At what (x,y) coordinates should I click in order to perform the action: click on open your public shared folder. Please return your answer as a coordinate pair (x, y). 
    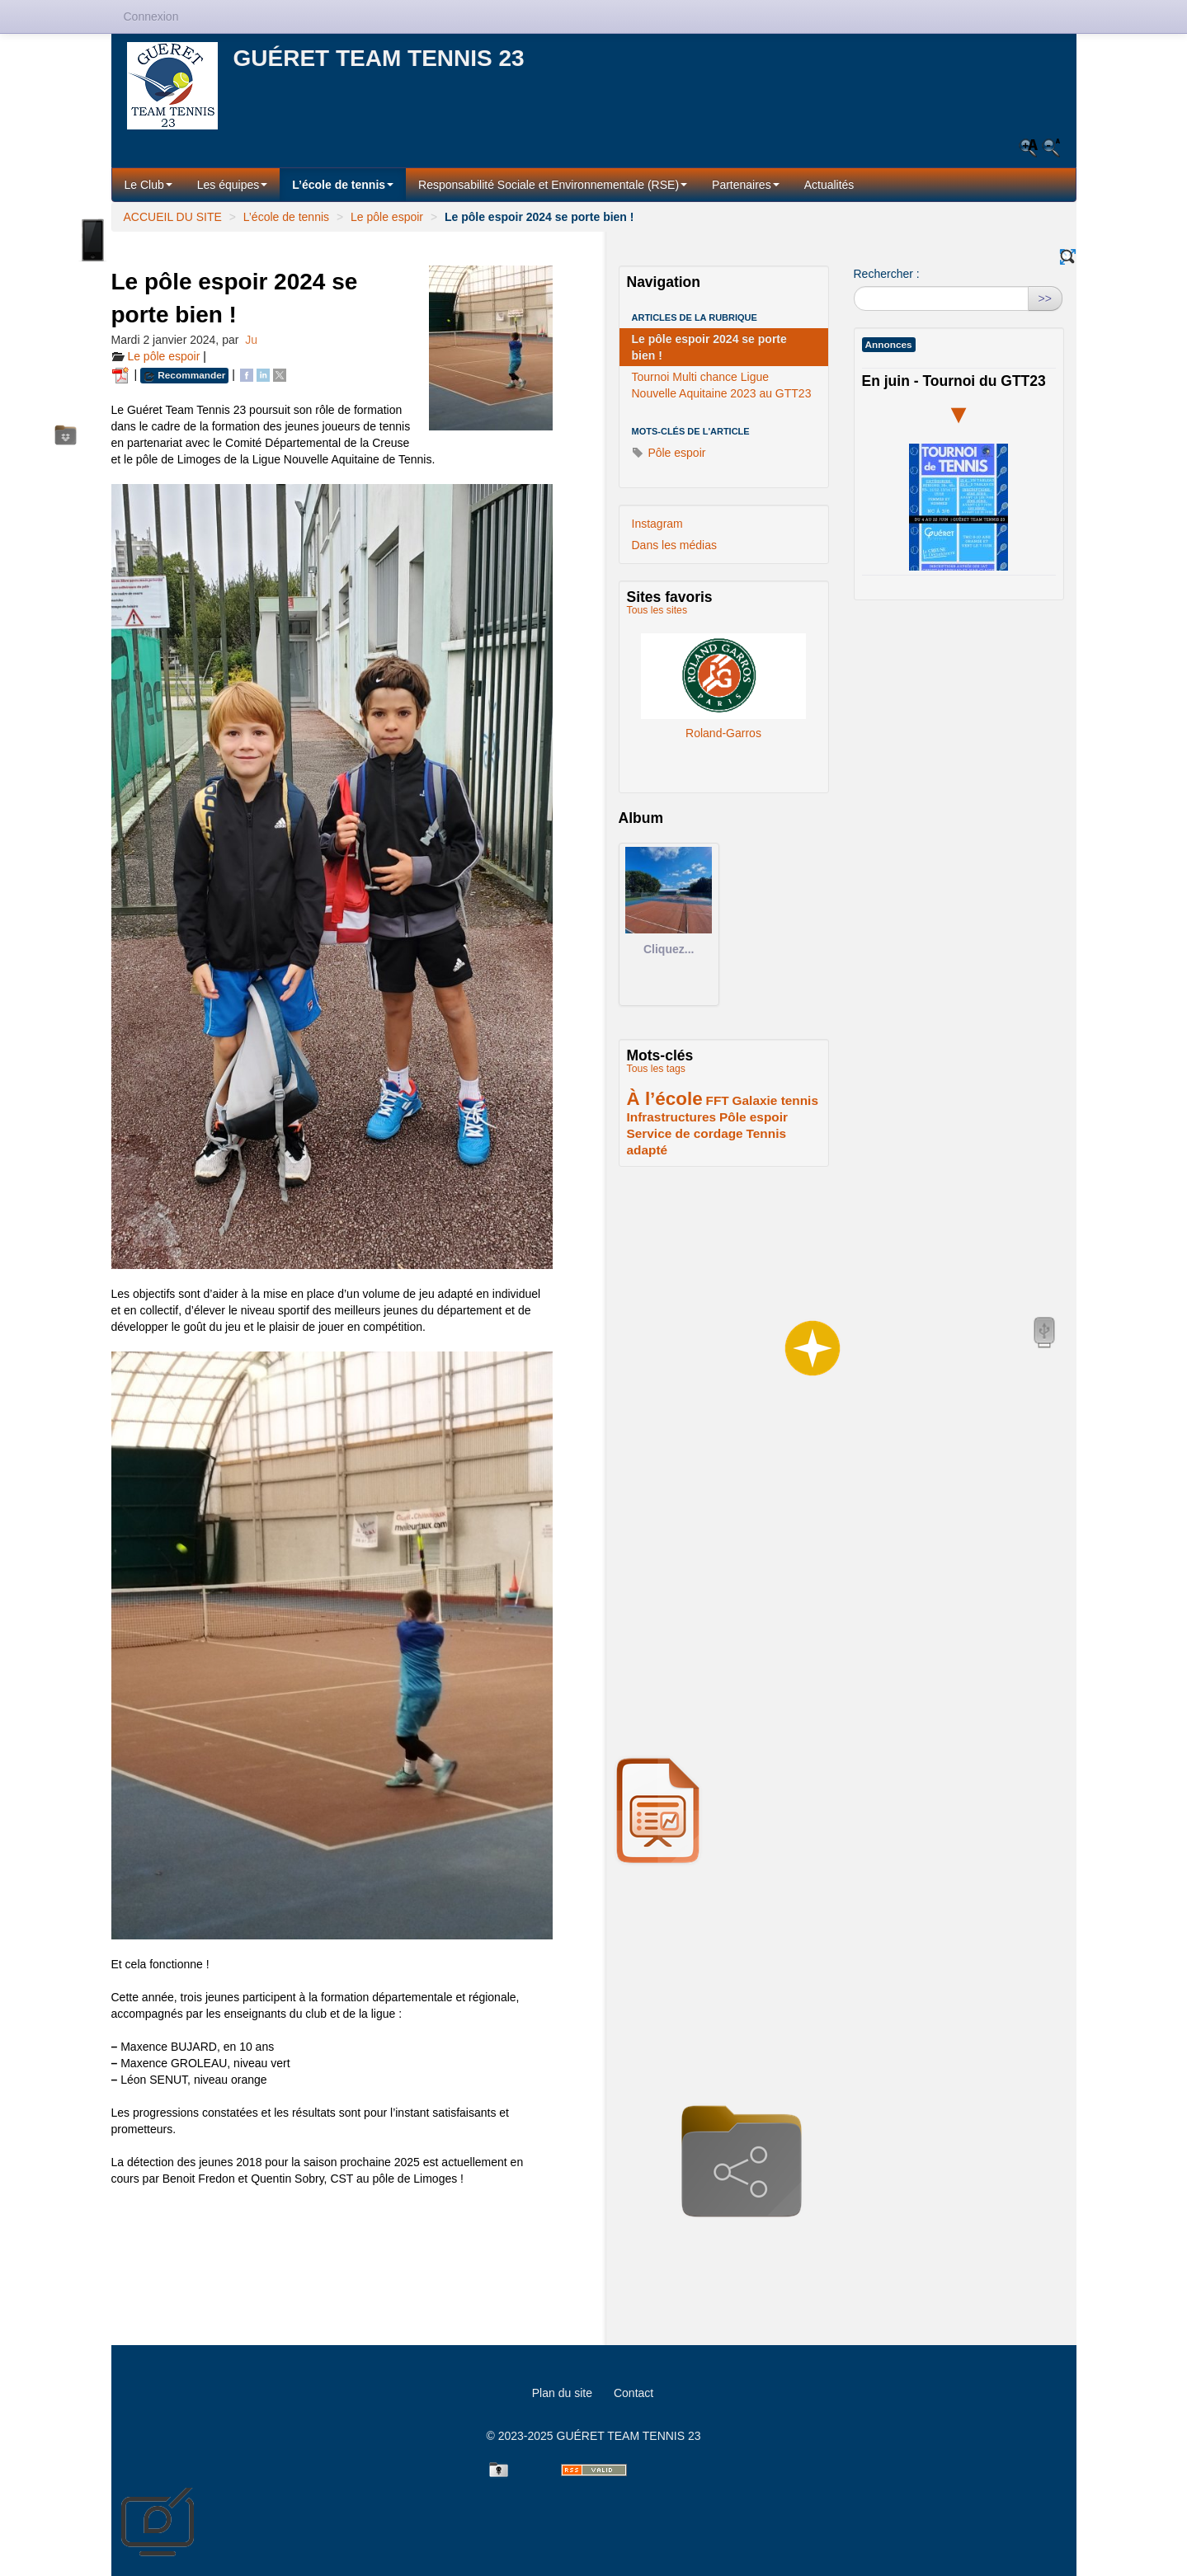
    Looking at the image, I should click on (742, 2161).